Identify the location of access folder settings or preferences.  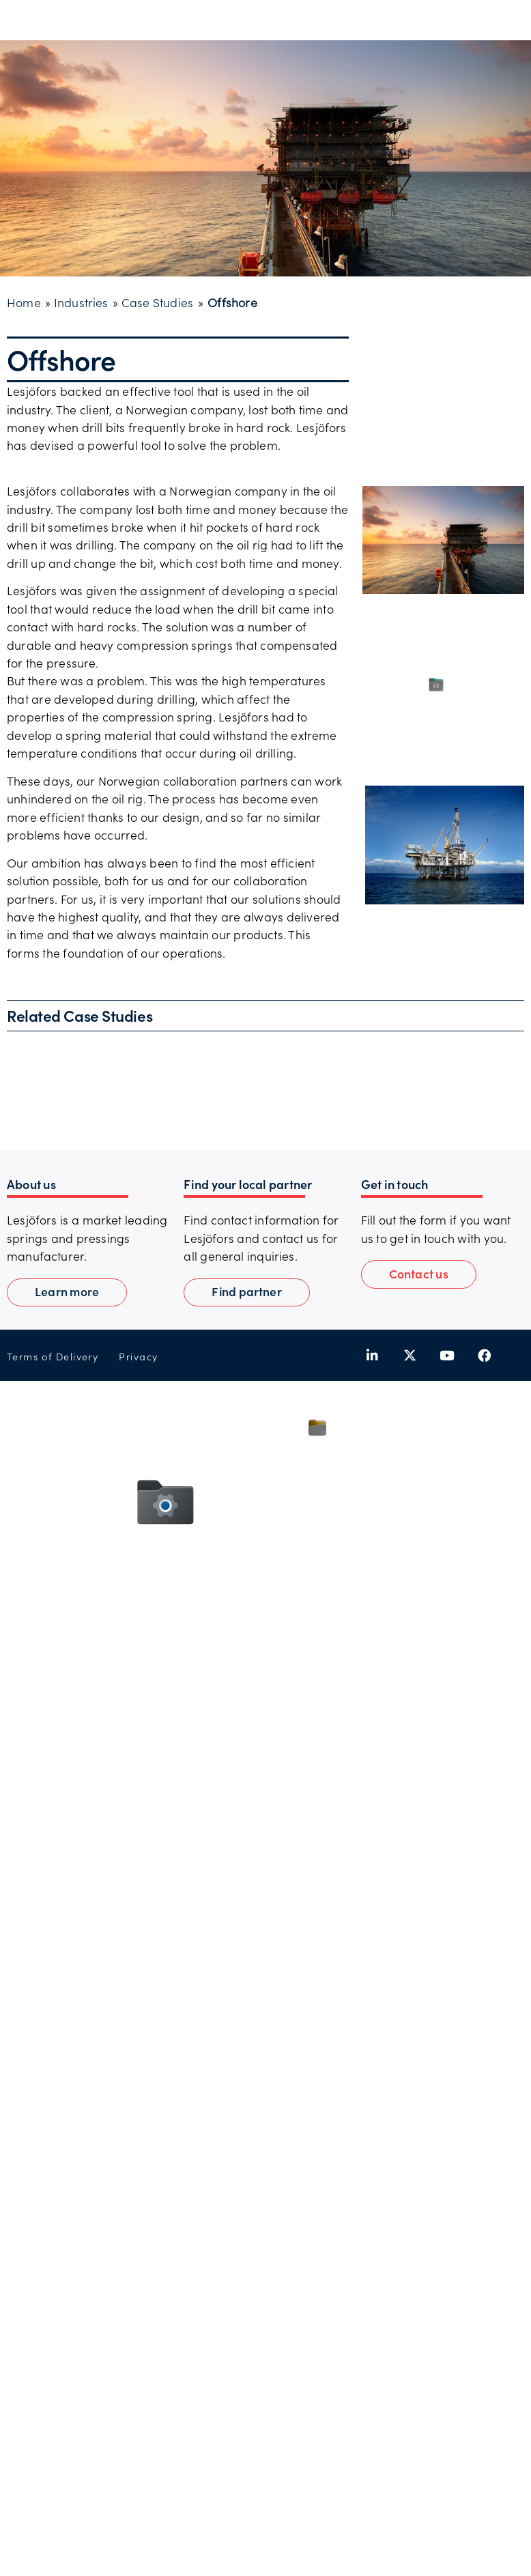
(165, 1504).